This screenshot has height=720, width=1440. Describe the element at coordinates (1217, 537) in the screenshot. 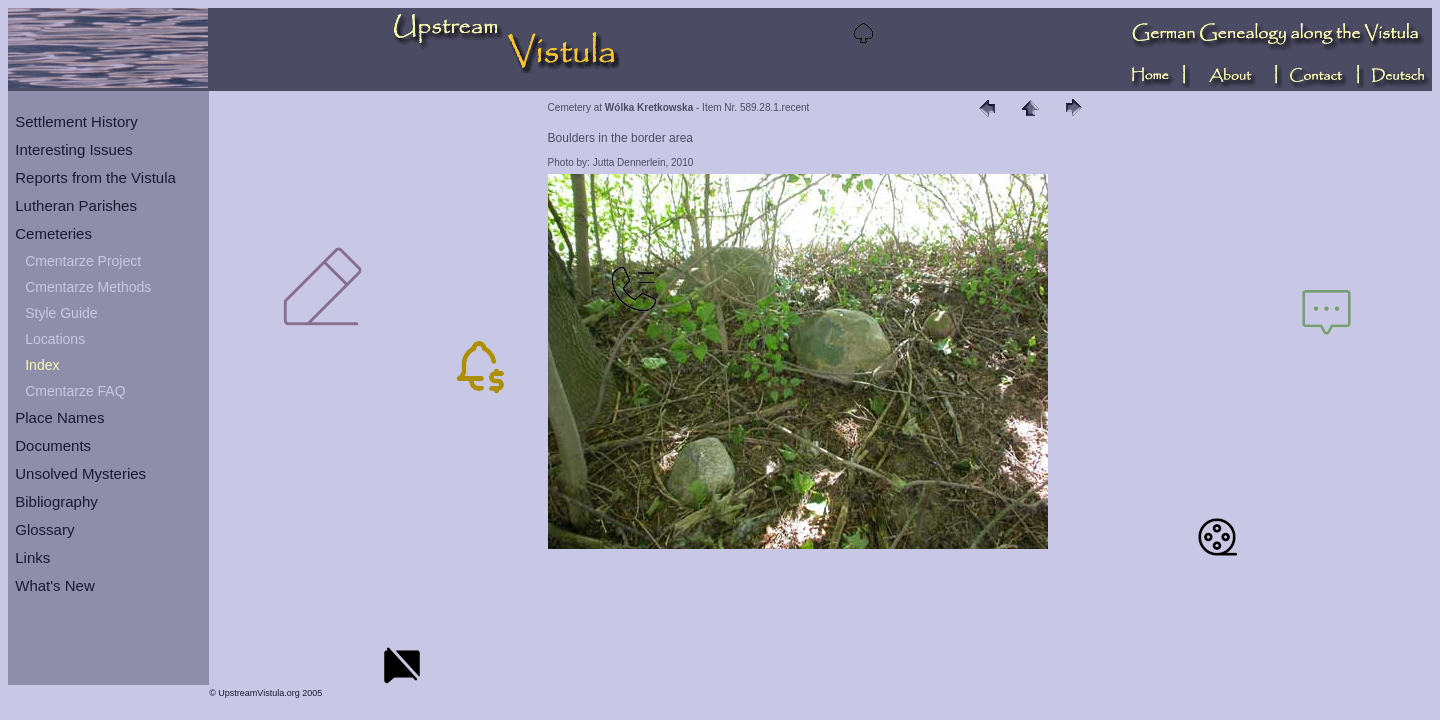

I see `access video or film library` at that location.